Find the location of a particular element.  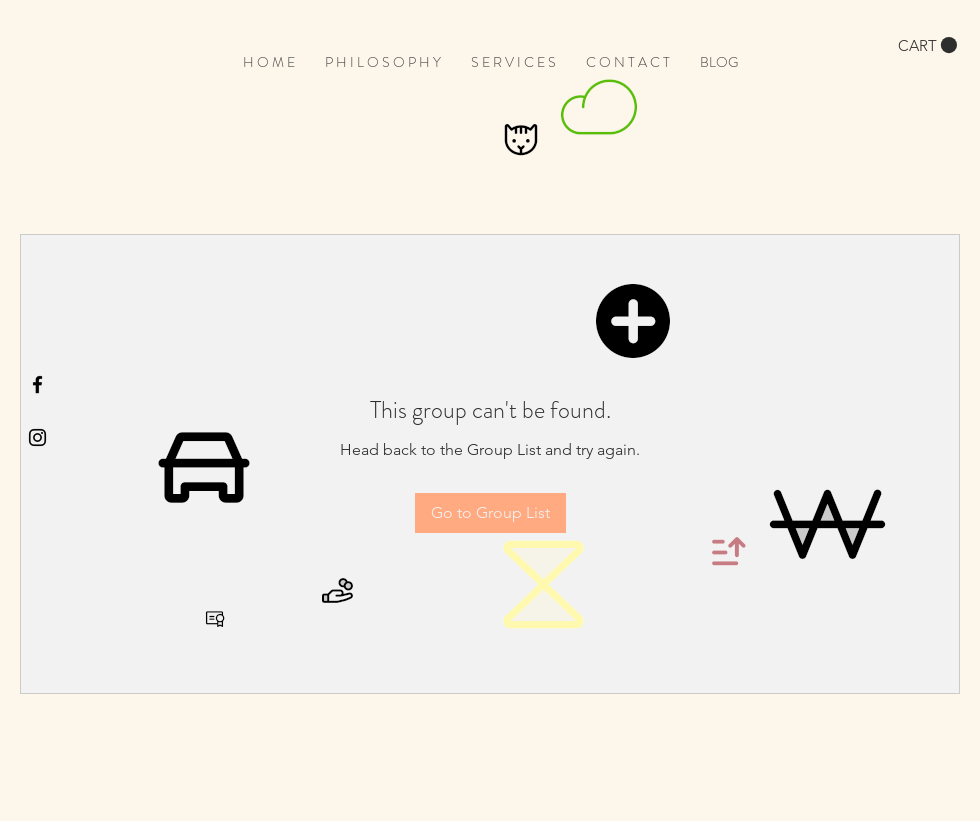

sort items in descending order is located at coordinates (727, 552).